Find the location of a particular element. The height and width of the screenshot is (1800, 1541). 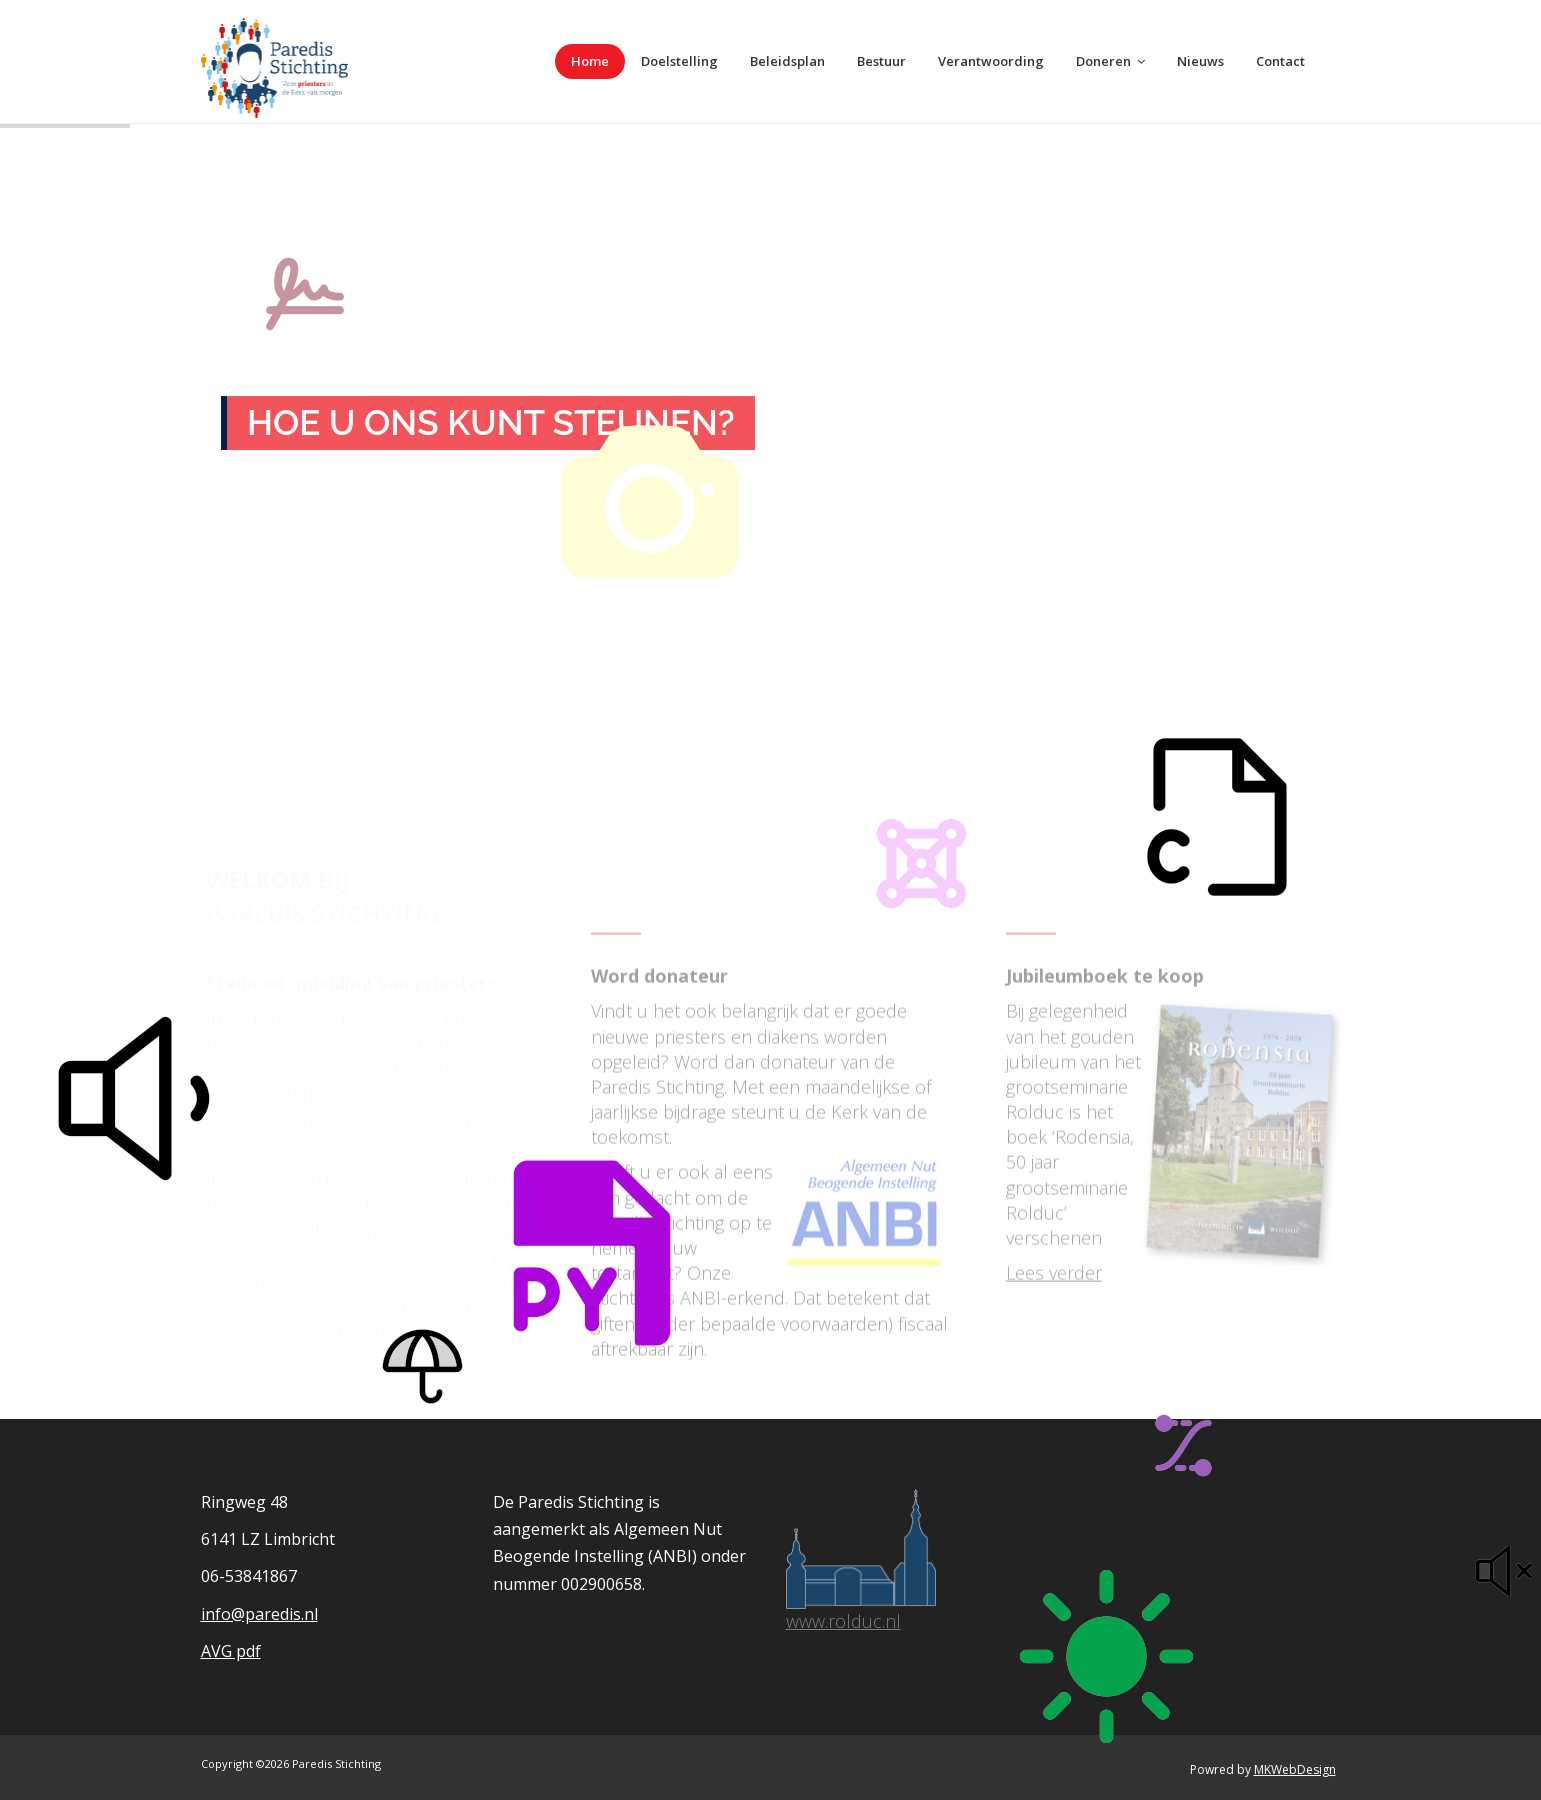

view full network hierarchy is located at coordinates (921, 863).